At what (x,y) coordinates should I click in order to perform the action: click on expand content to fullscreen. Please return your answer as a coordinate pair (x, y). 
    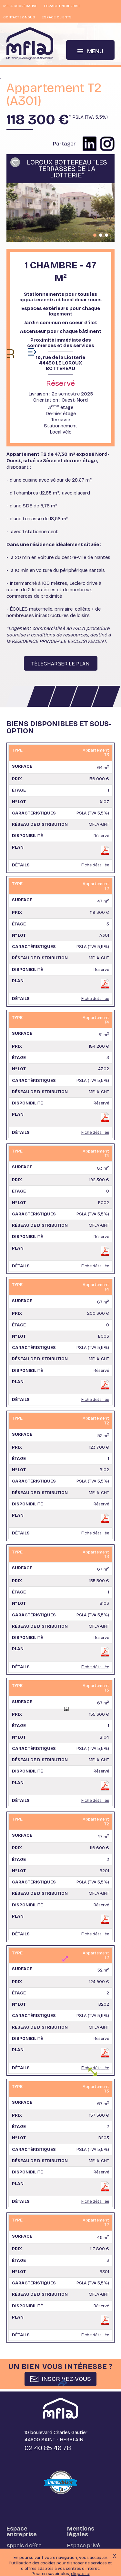
    Looking at the image, I should click on (65, 1959).